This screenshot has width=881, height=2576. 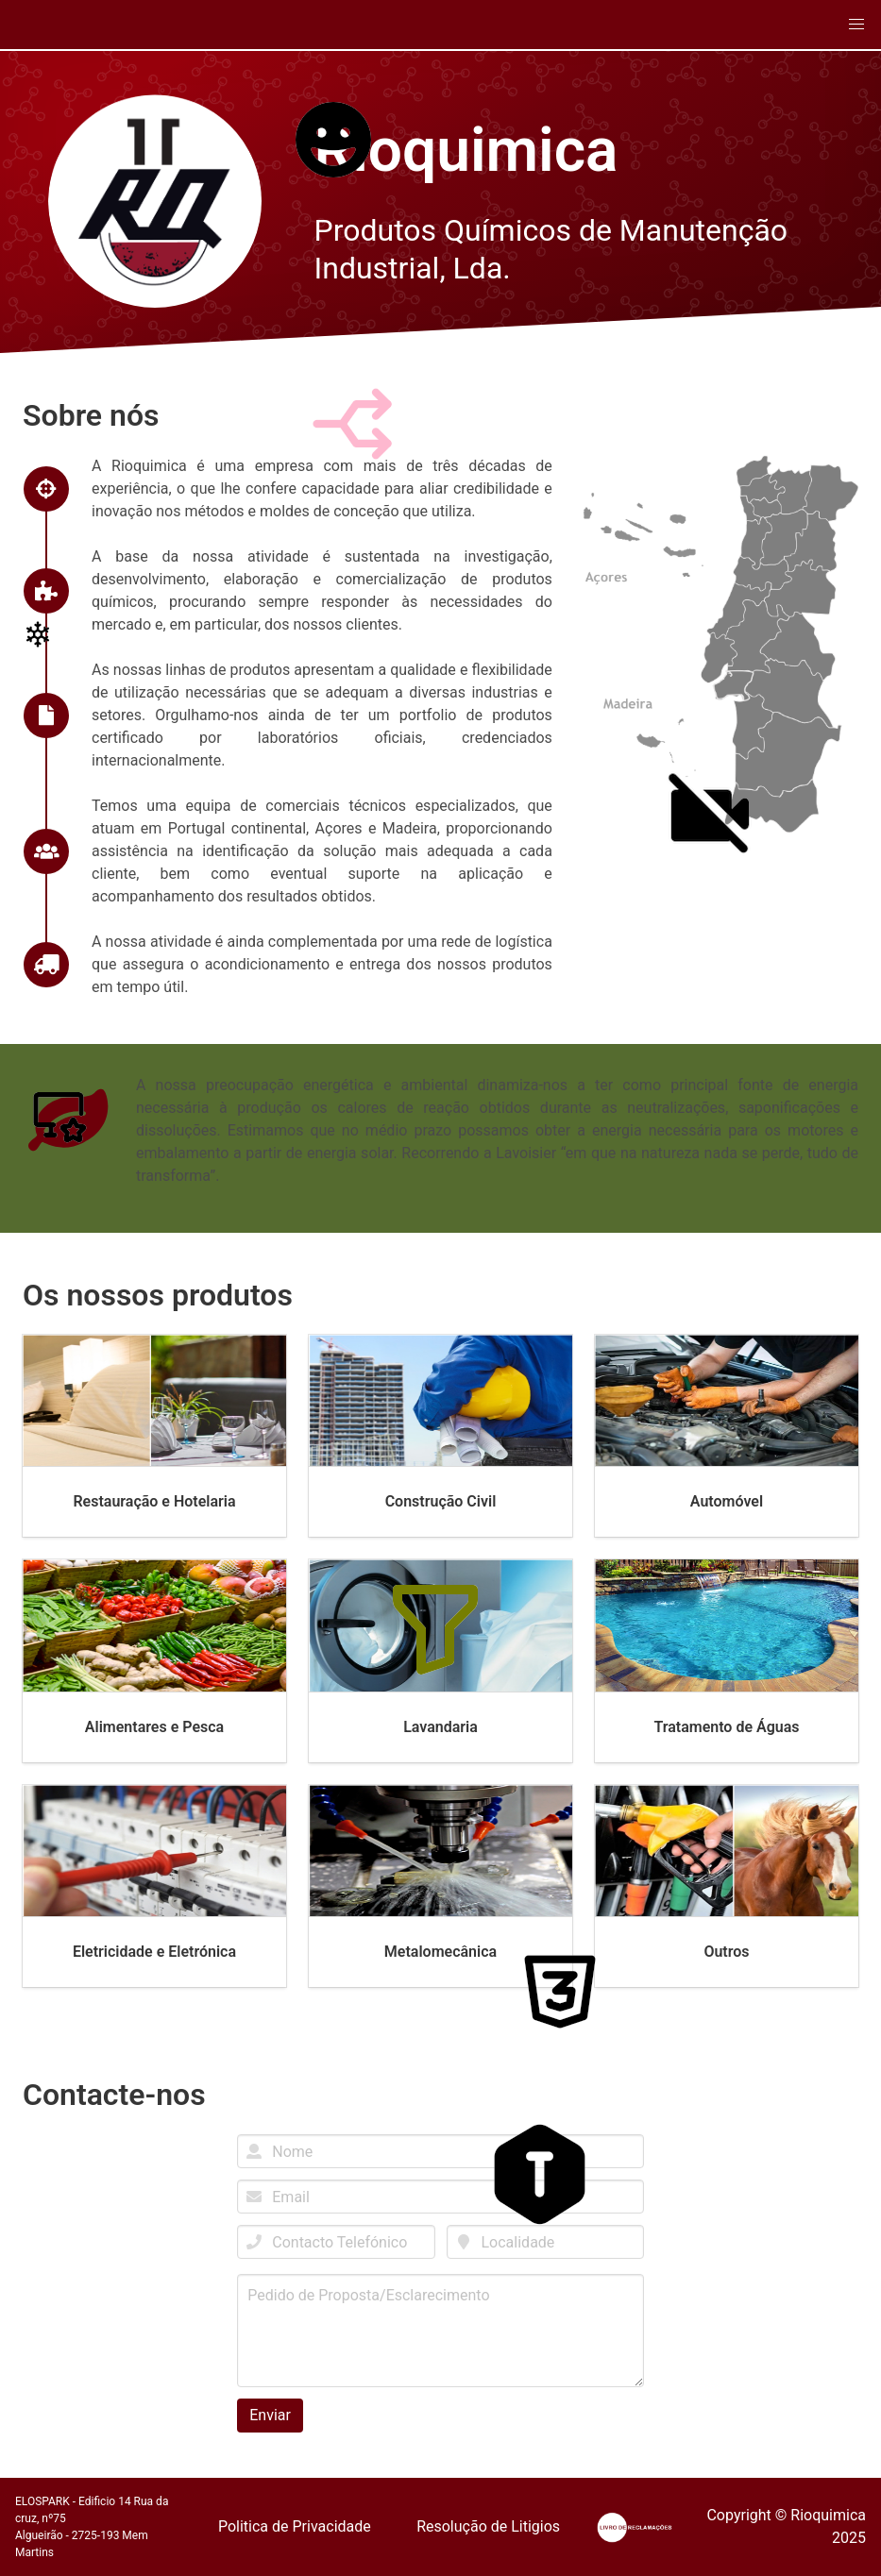 What do you see at coordinates (435, 1627) in the screenshot?
I see `filter or sort content` at bounding box center [435, 1627].